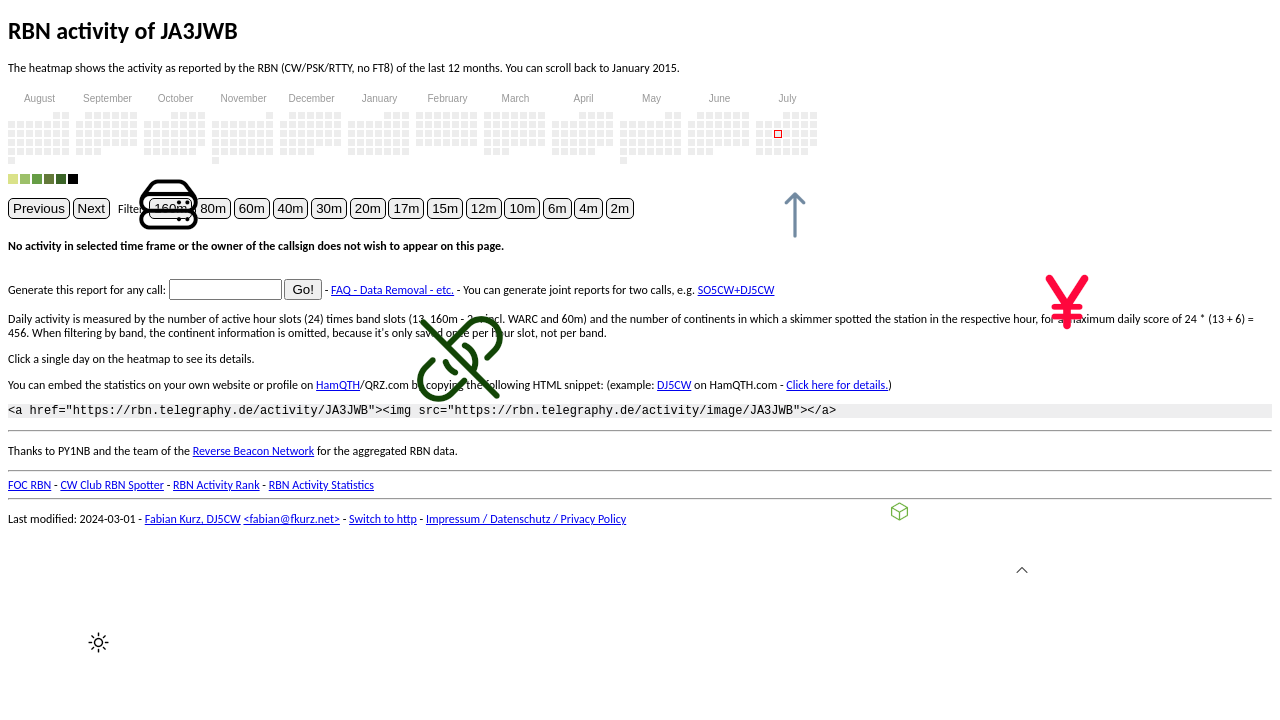  Describe the element at coordinates (899, 511) in the screenshot. I see `view 3D model or object` at that location.